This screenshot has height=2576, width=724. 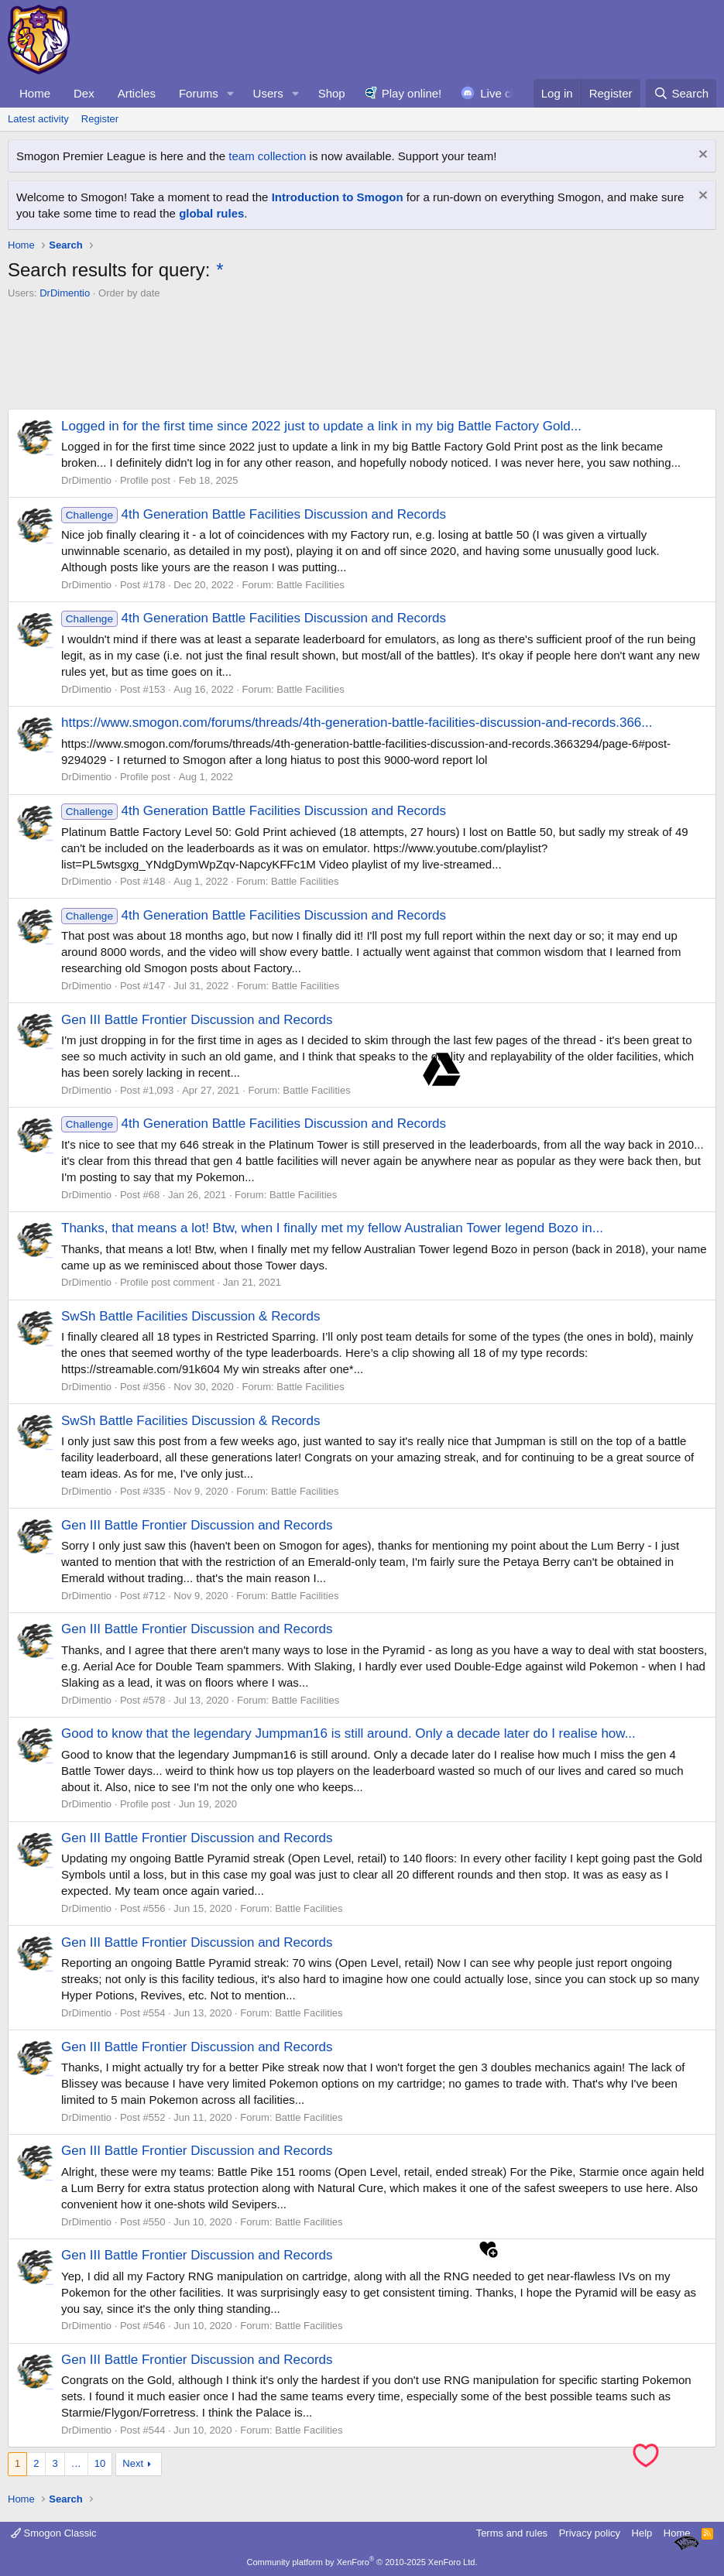 I want to click on open google drive, so click(x=441, y=1069).